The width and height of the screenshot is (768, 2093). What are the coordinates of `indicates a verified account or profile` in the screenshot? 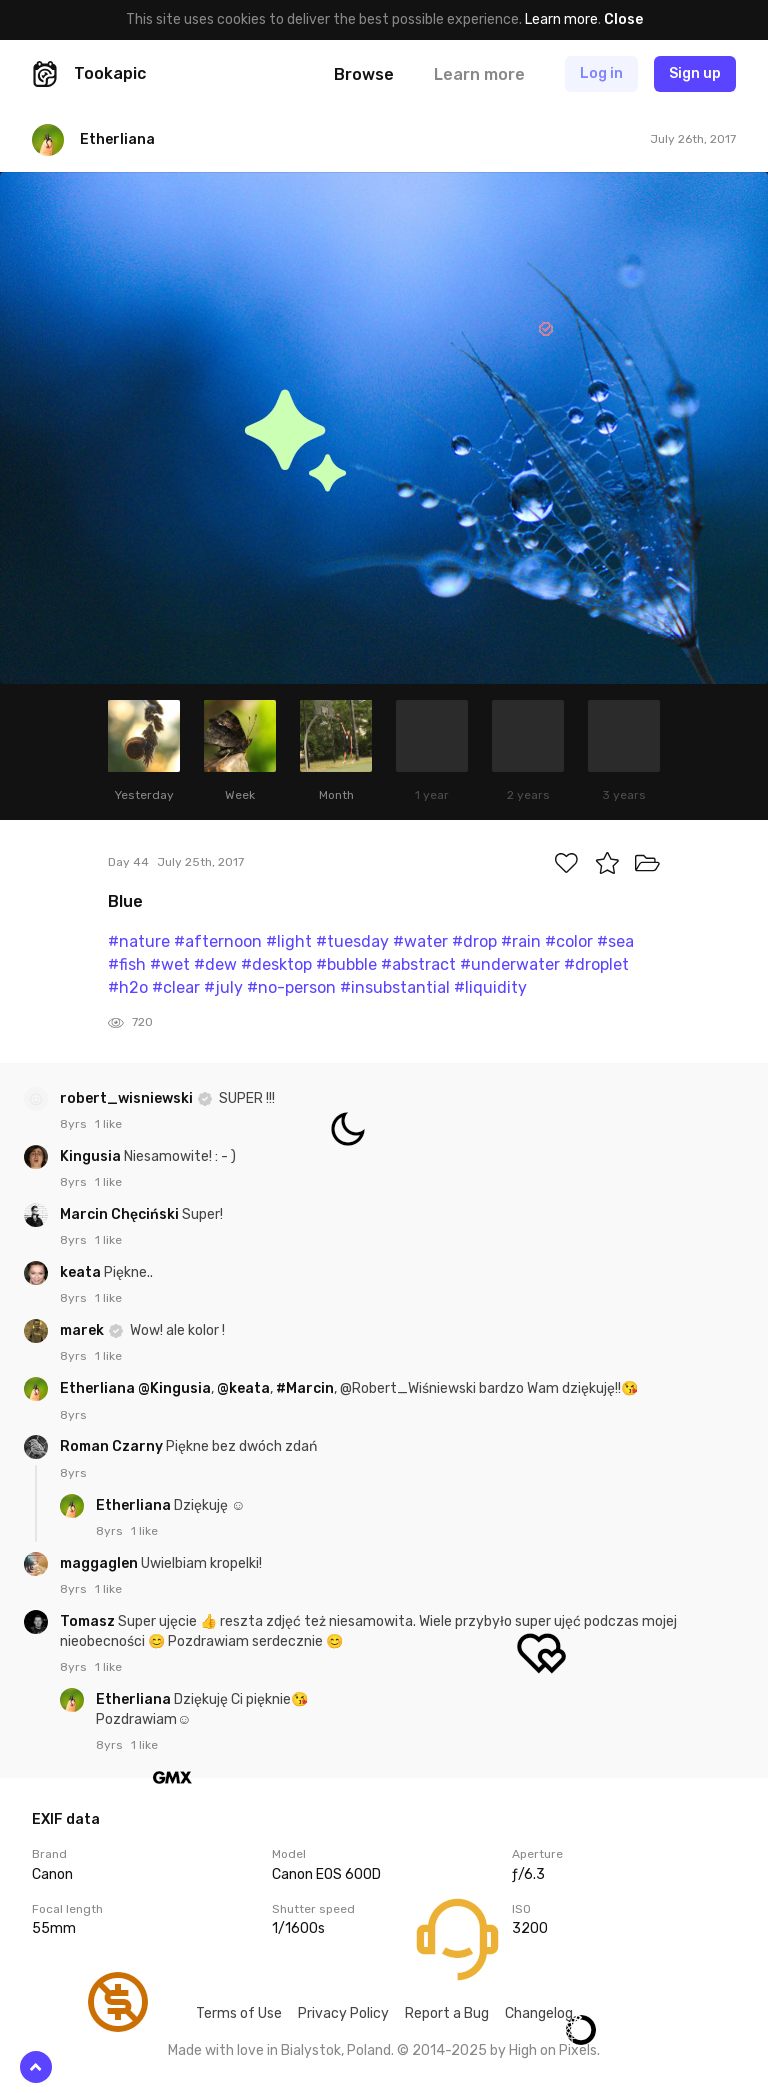 It's located at (546, 329).